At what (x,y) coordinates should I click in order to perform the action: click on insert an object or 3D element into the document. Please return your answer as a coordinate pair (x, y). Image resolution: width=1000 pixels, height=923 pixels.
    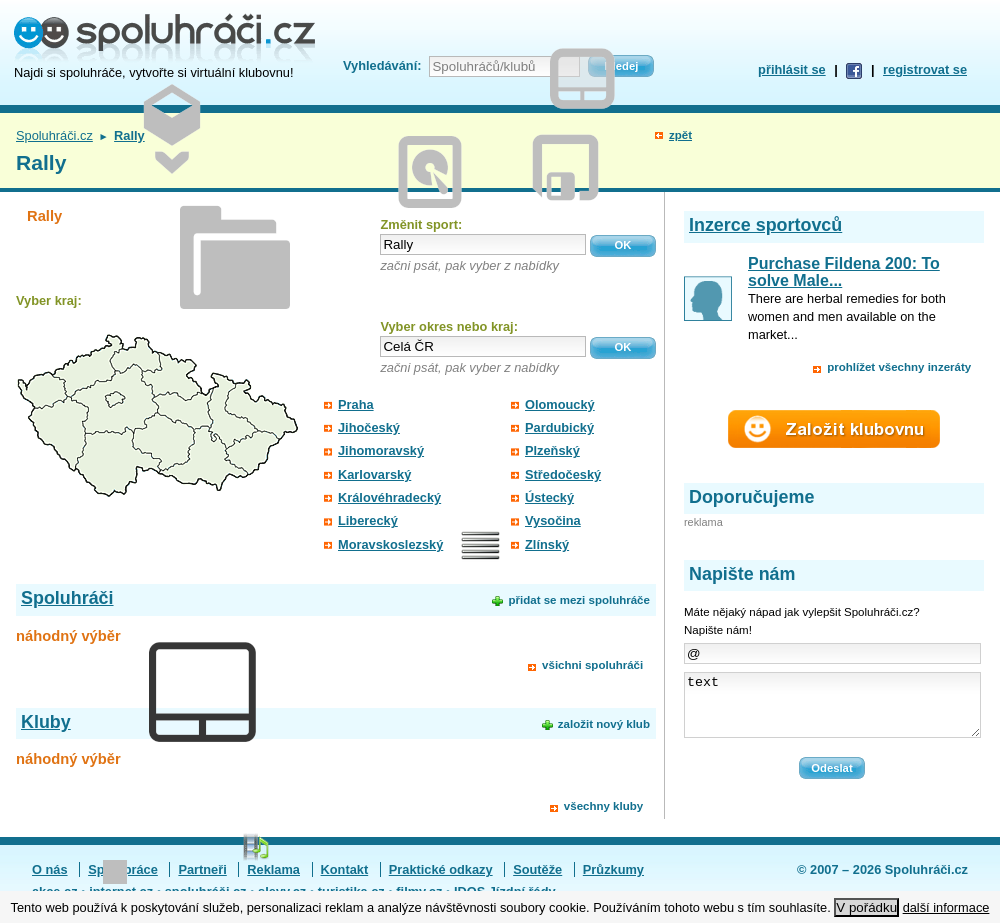
    Looking at the image, I should click on (172, 129).